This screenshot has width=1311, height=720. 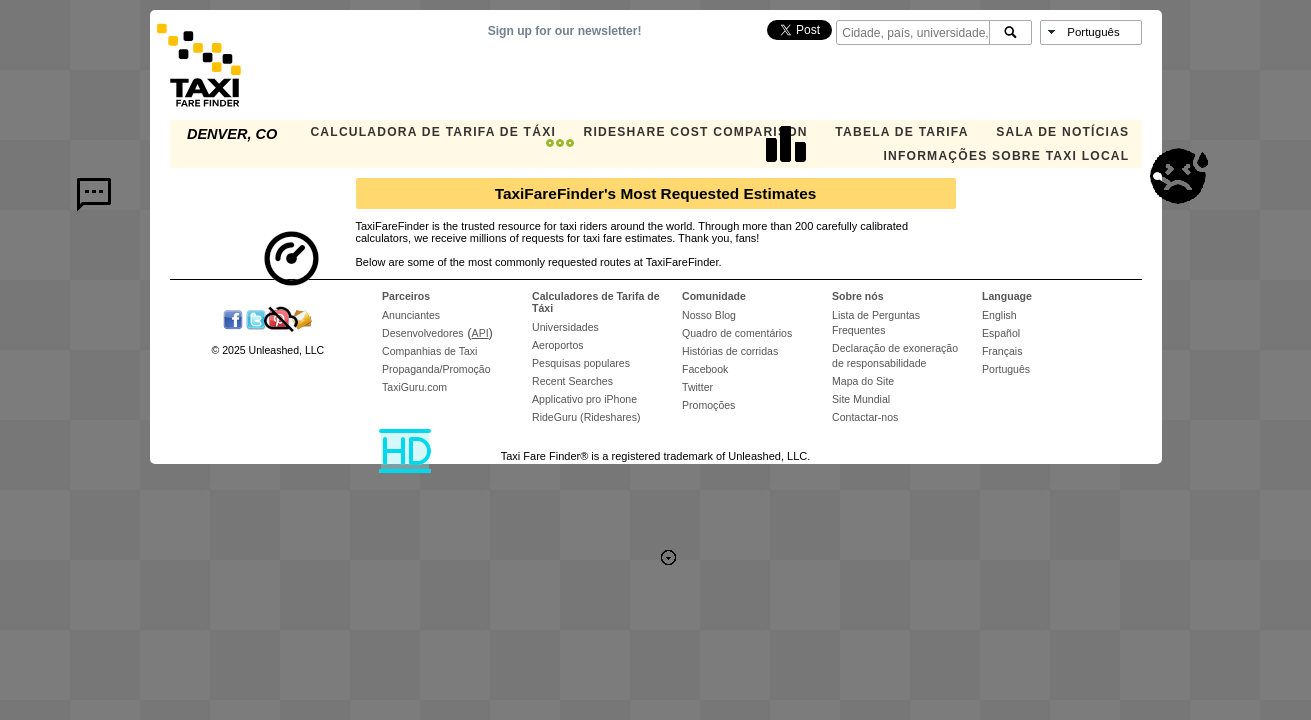 I want to click on open more options menu, so click(x=560, y=143).